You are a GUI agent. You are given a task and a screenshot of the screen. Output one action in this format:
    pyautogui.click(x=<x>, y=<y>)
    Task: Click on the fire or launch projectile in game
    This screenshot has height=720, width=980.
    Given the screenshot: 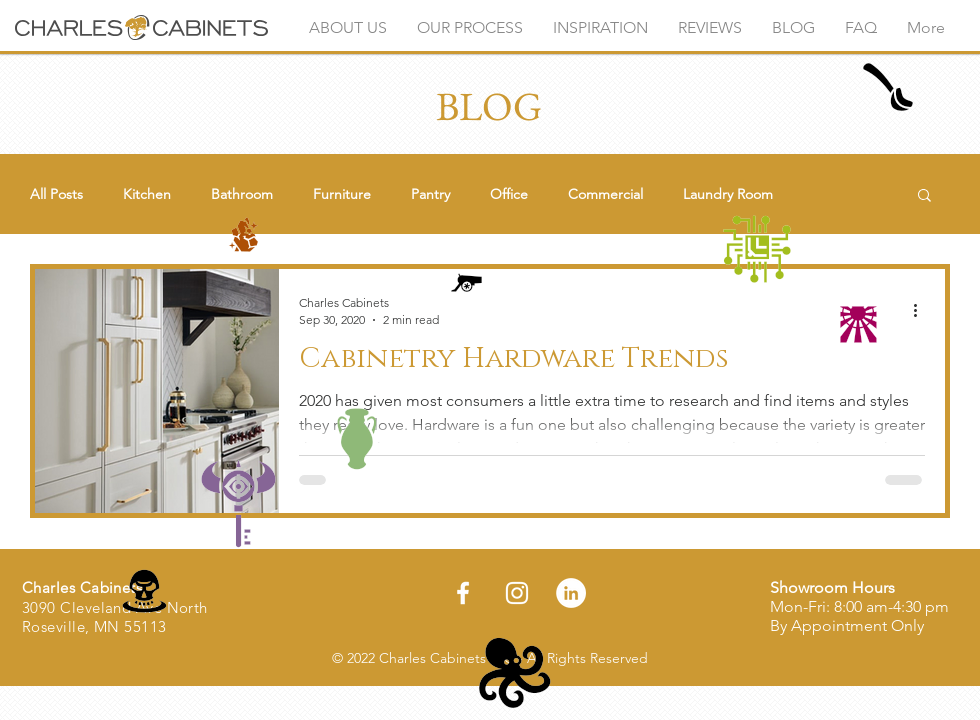 What is the action you would take?
    pyautogui.click(x=466, y=282)
    